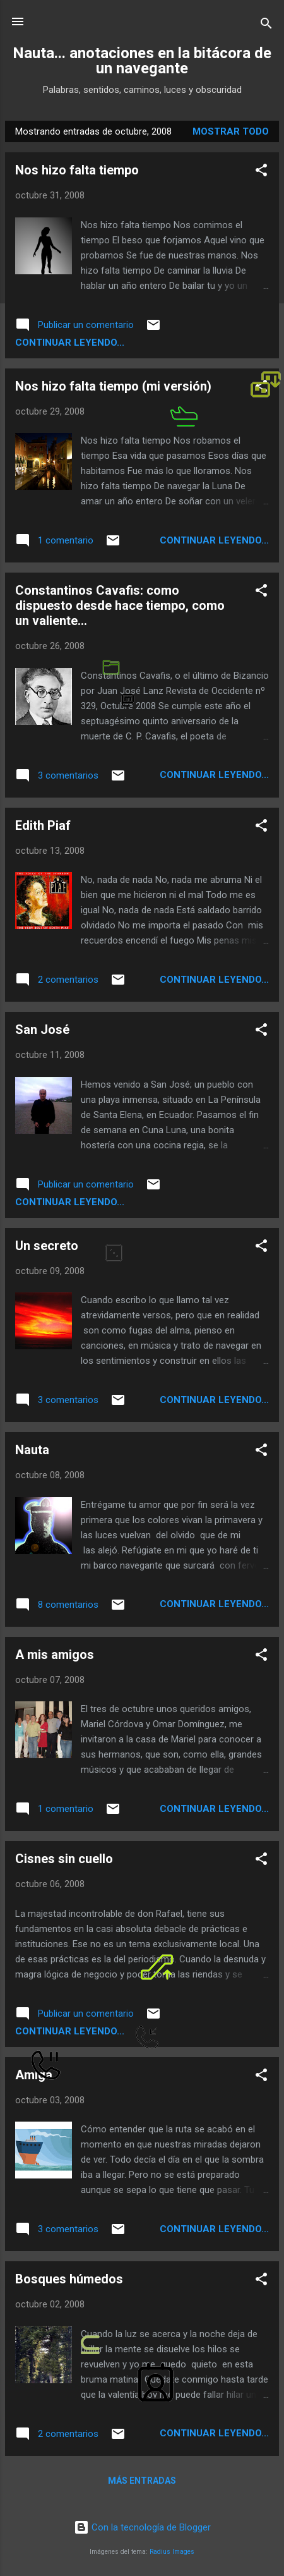  What do you see at coordinates (90, 2344) in the screenshot?
I see `indicates a subset relationship in mathematical notation` at bounding box center [90, 2344].